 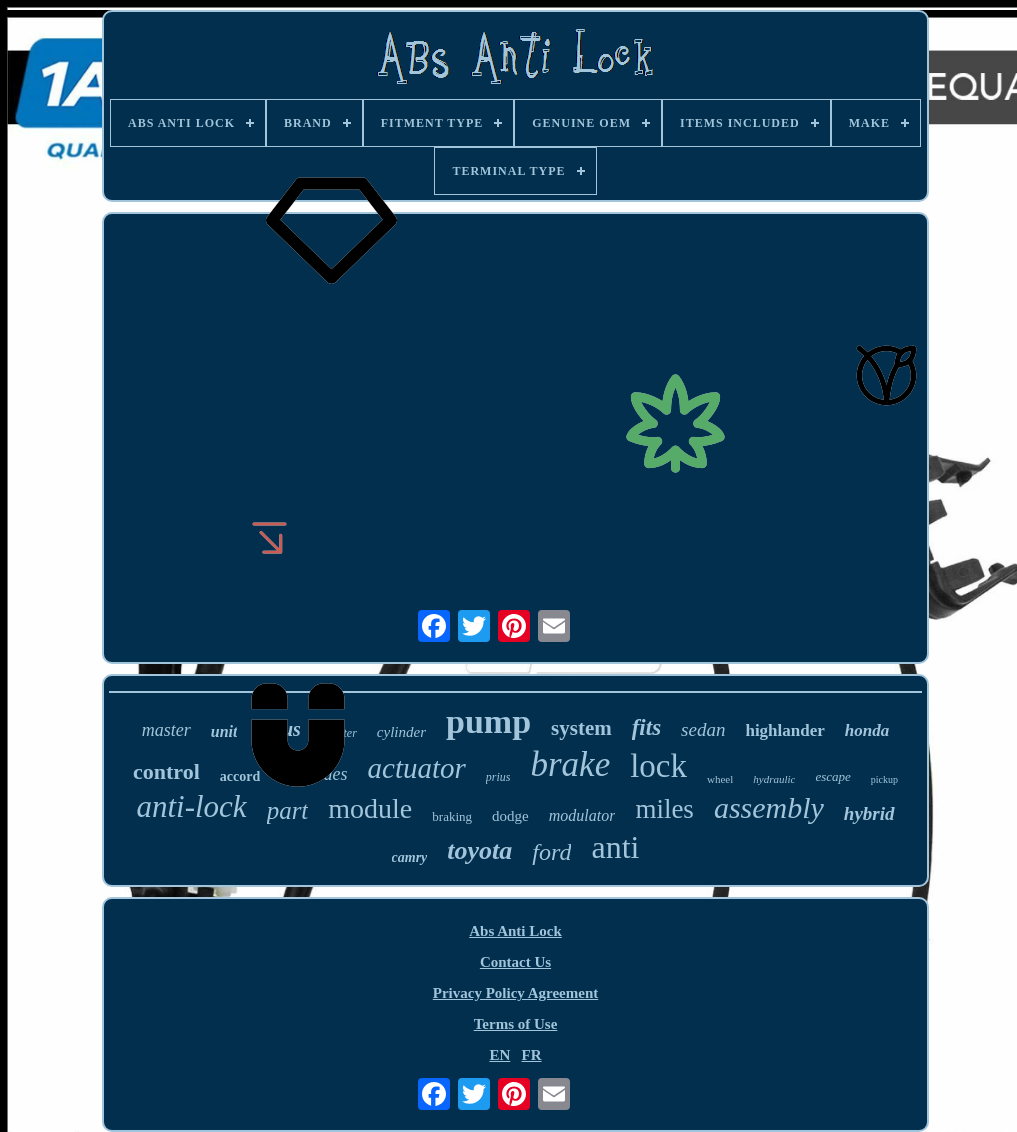 I want to click on filter for vegan menu options, so click(x=886, y=375).